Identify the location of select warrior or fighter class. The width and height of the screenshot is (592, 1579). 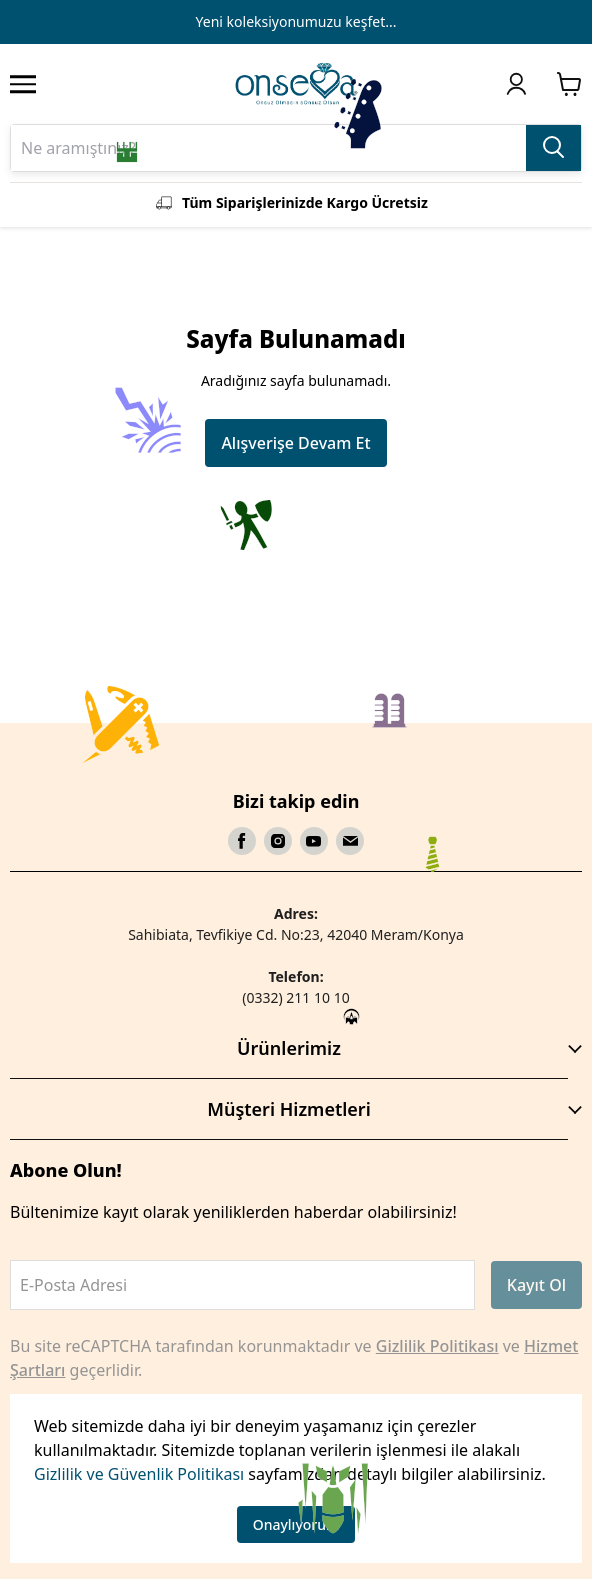
(247, 524).